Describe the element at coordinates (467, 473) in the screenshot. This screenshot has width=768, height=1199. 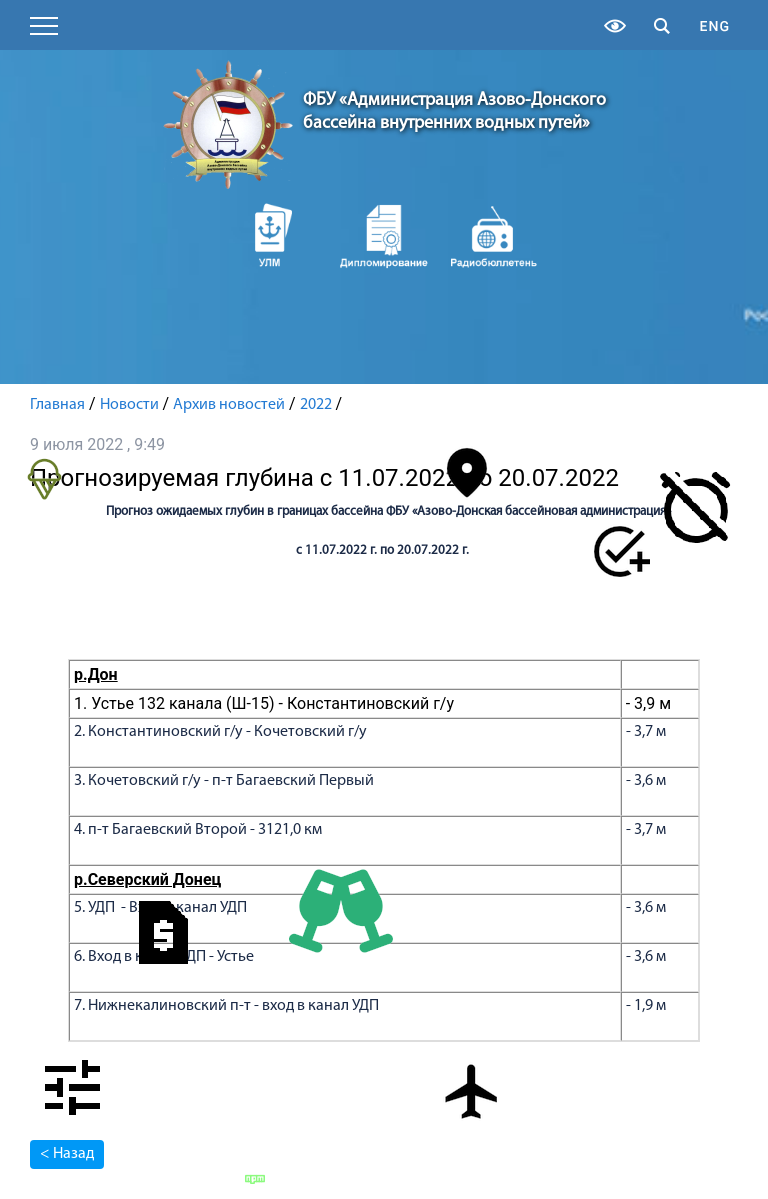
I see `view or set a location on the map` at that location.